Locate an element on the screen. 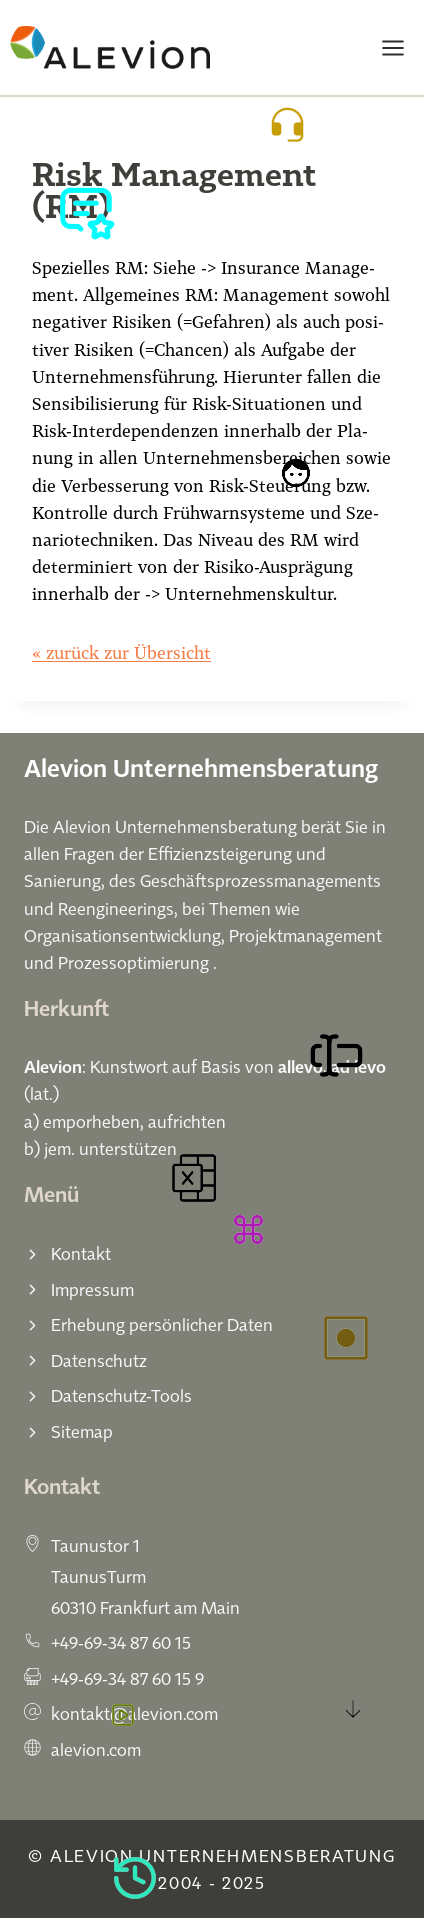  indicates a file has been modified is located at coordinates (346, 1338).